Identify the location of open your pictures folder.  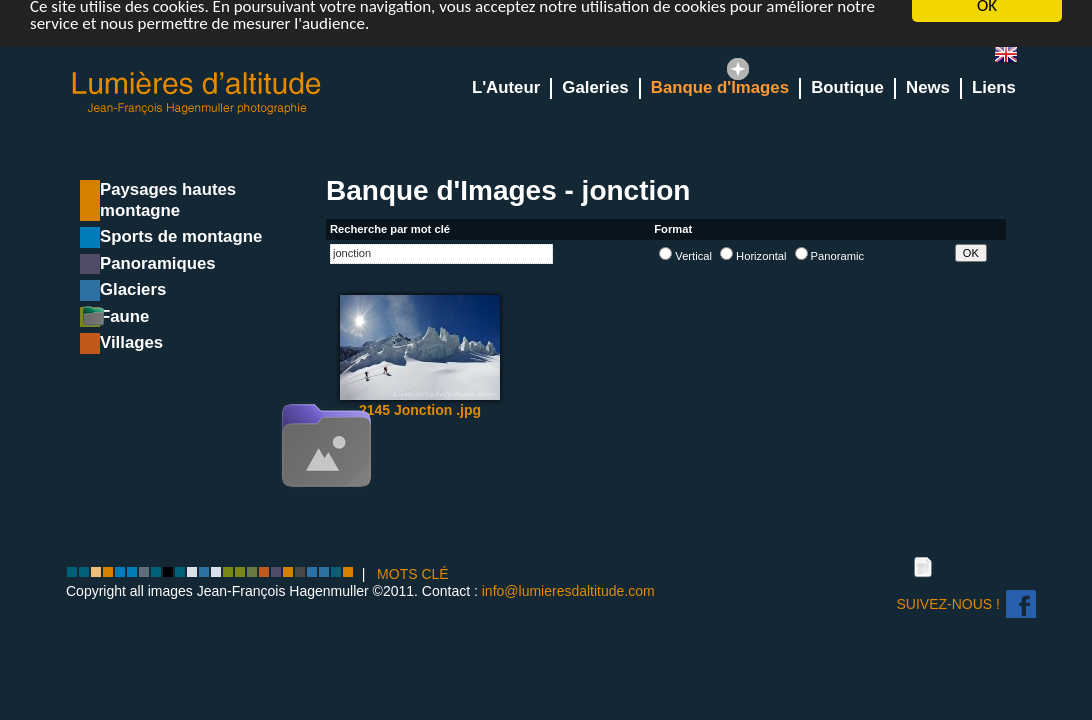
(326, 445).